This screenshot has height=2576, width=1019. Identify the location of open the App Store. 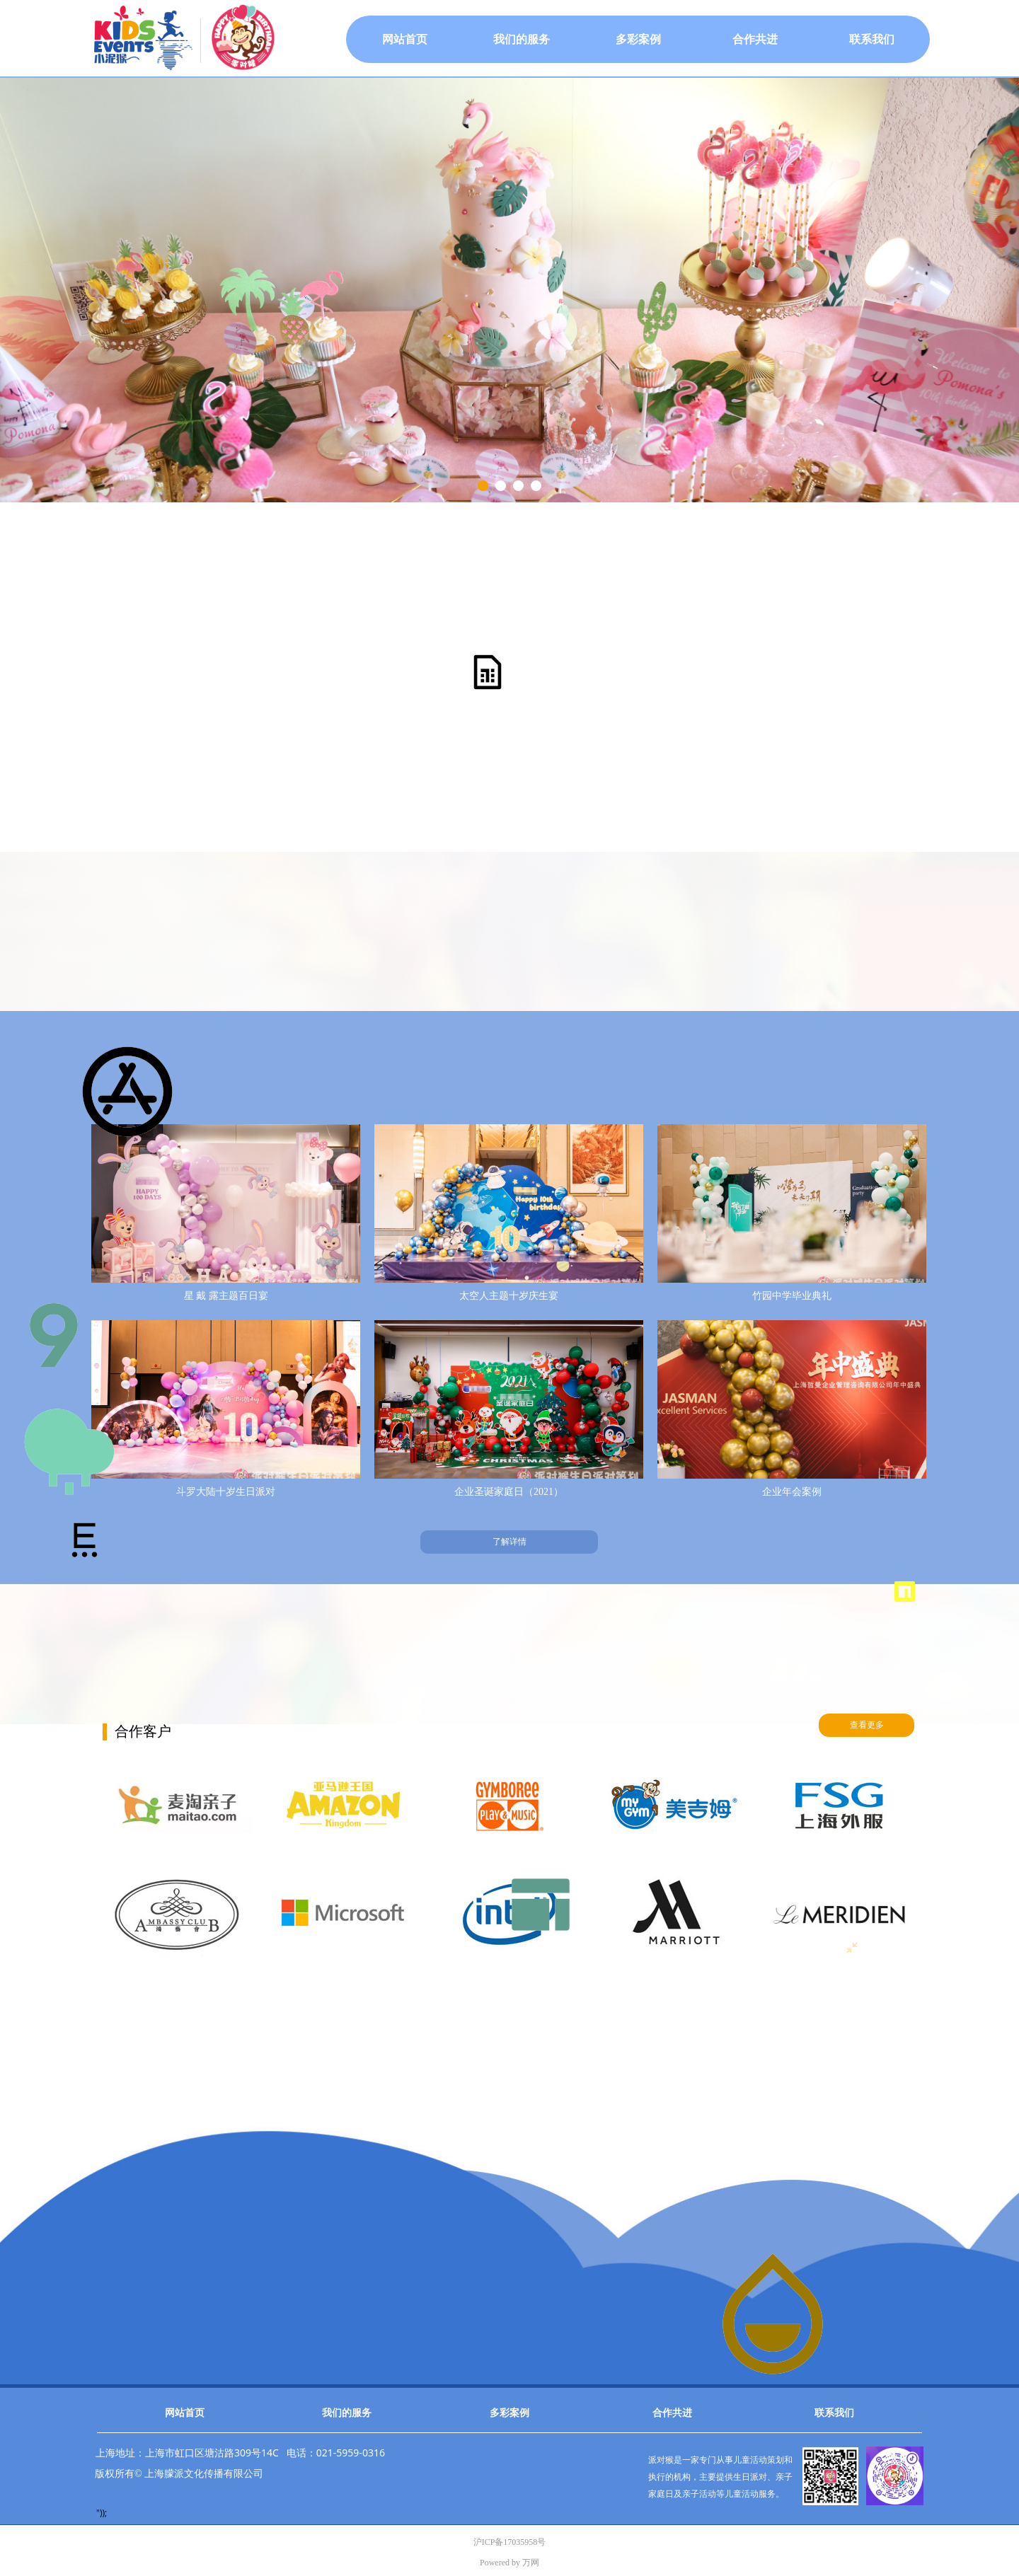
(127, 1092).